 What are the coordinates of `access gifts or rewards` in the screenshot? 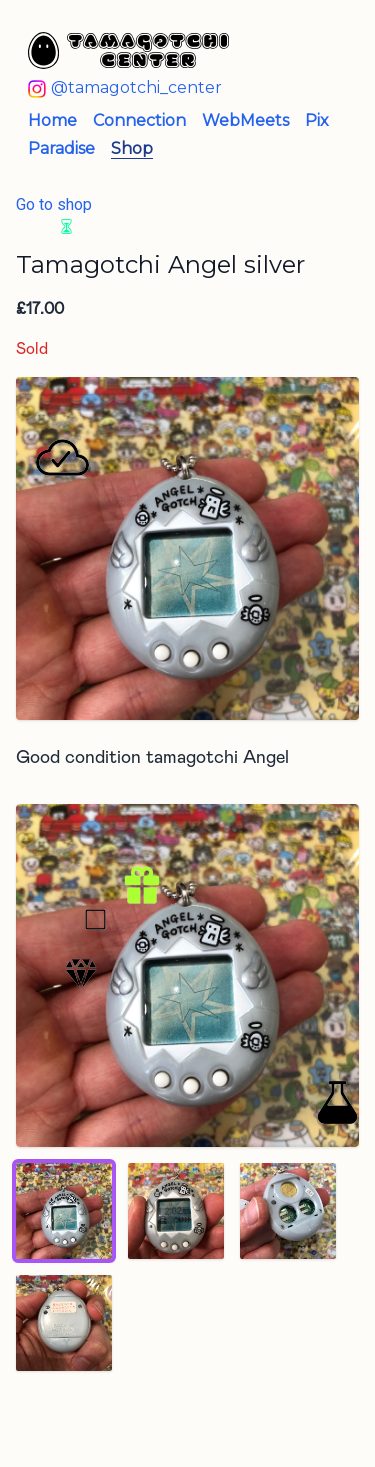 It's located at (142, 885).